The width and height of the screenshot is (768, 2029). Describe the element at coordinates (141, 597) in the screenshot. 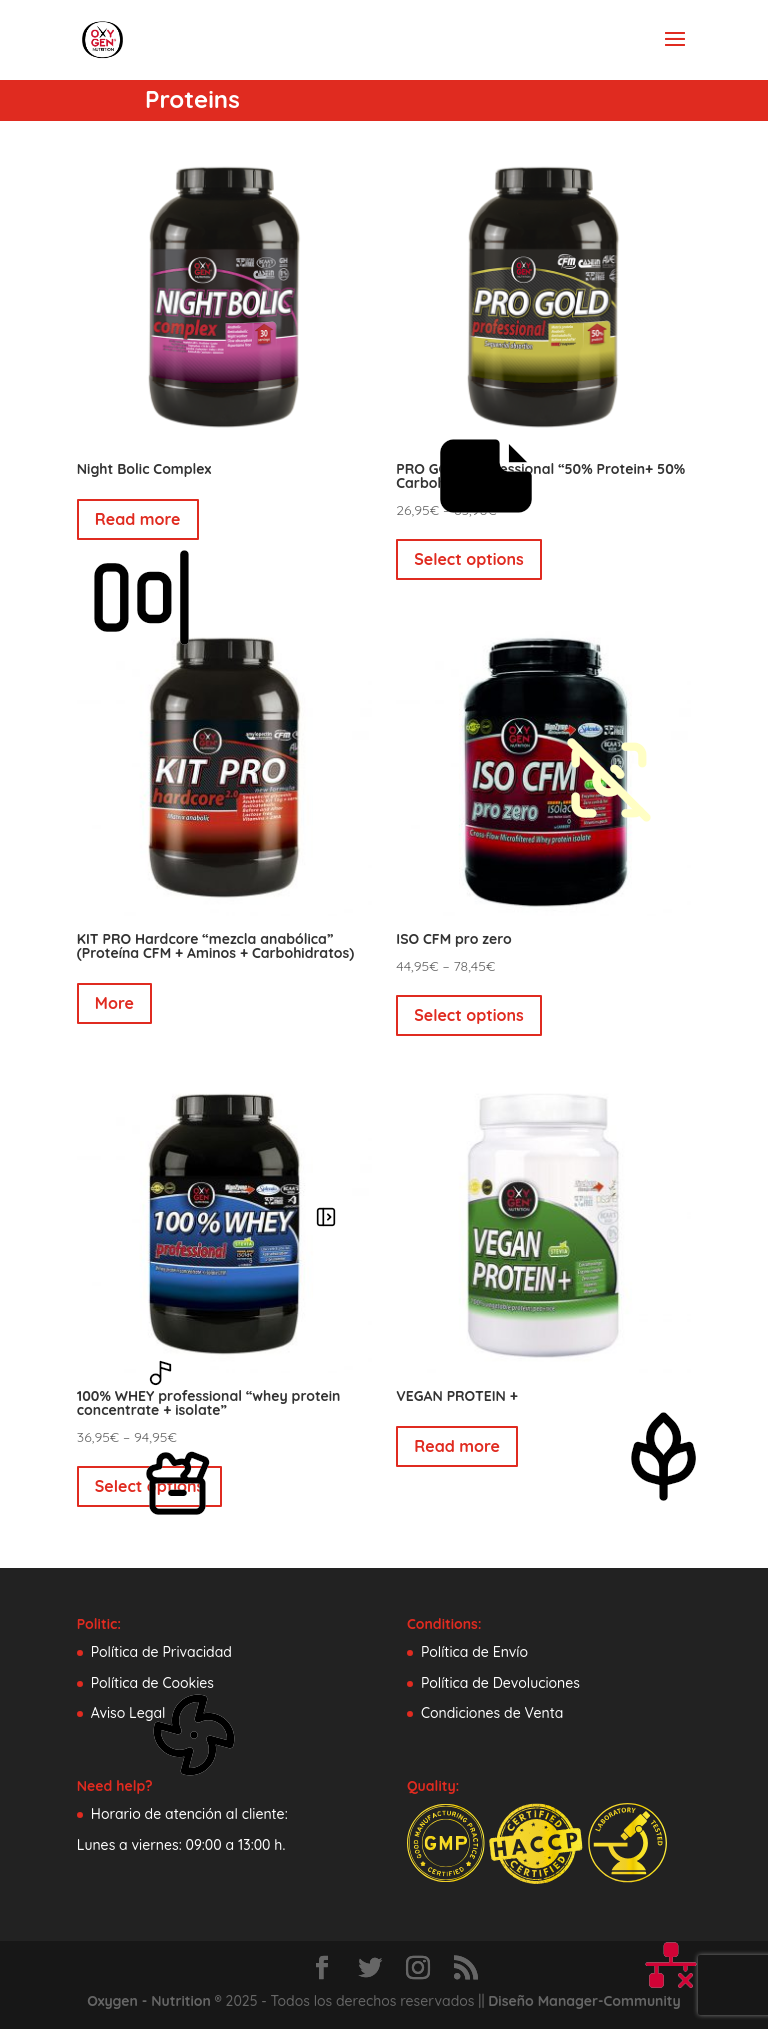

I see `align elements to the end of the horizontal axis` at that location.